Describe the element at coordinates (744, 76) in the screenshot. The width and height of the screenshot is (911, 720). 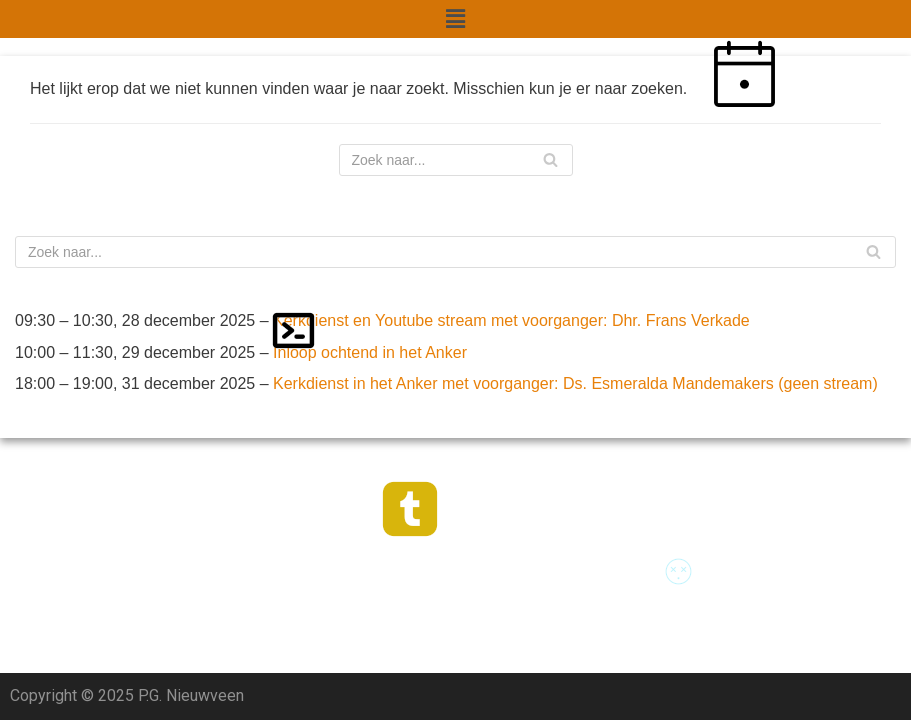
I see `indicates a calendar event or notification` at that location.